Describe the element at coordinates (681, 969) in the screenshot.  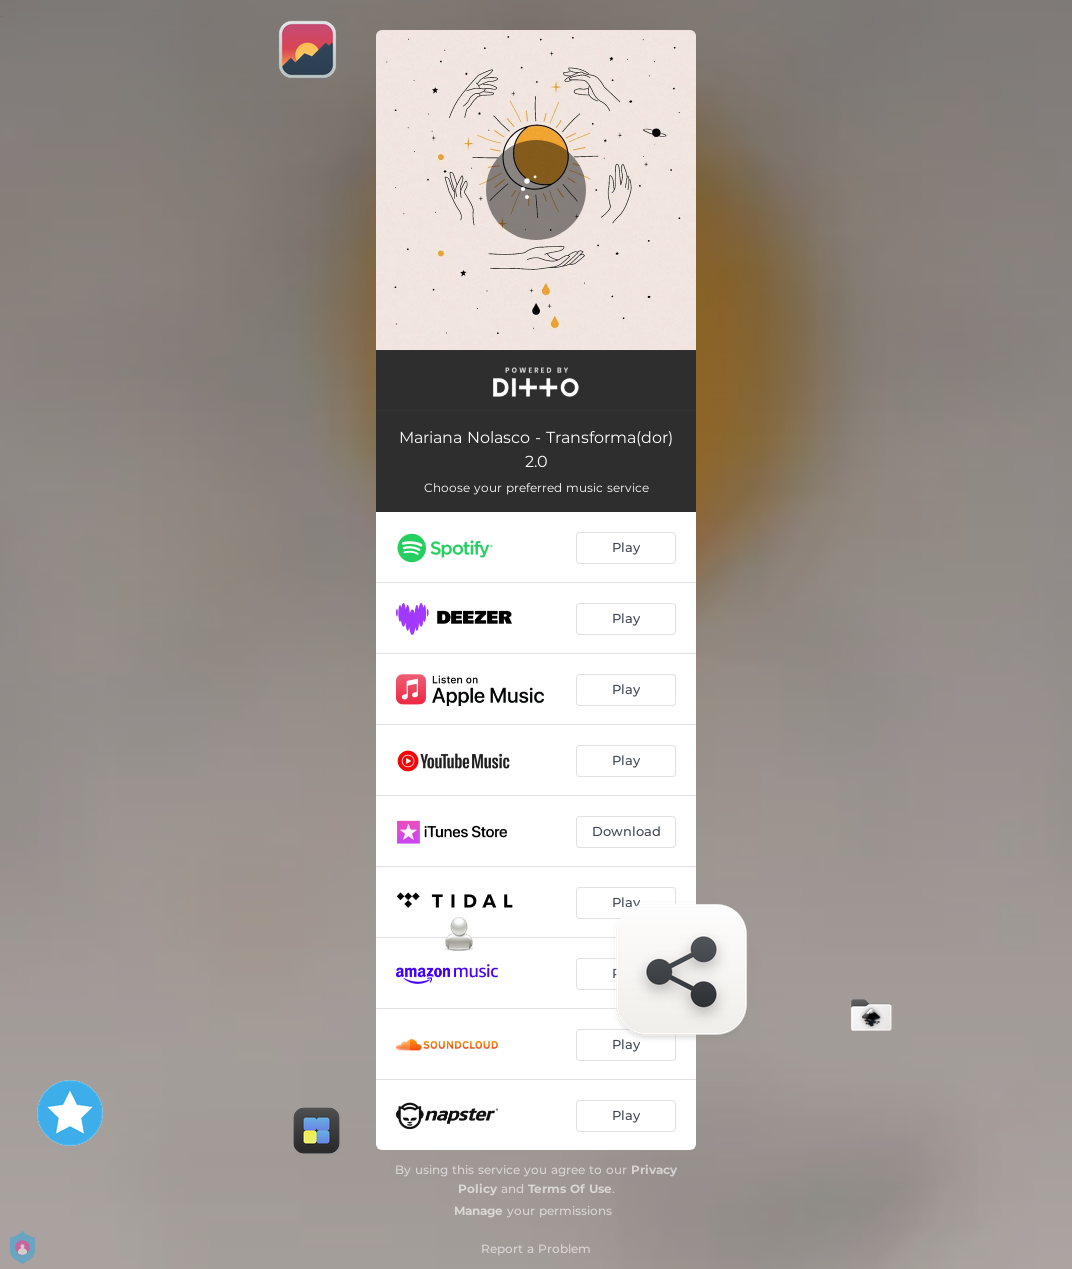
I see `open sharing preferences` at that location.